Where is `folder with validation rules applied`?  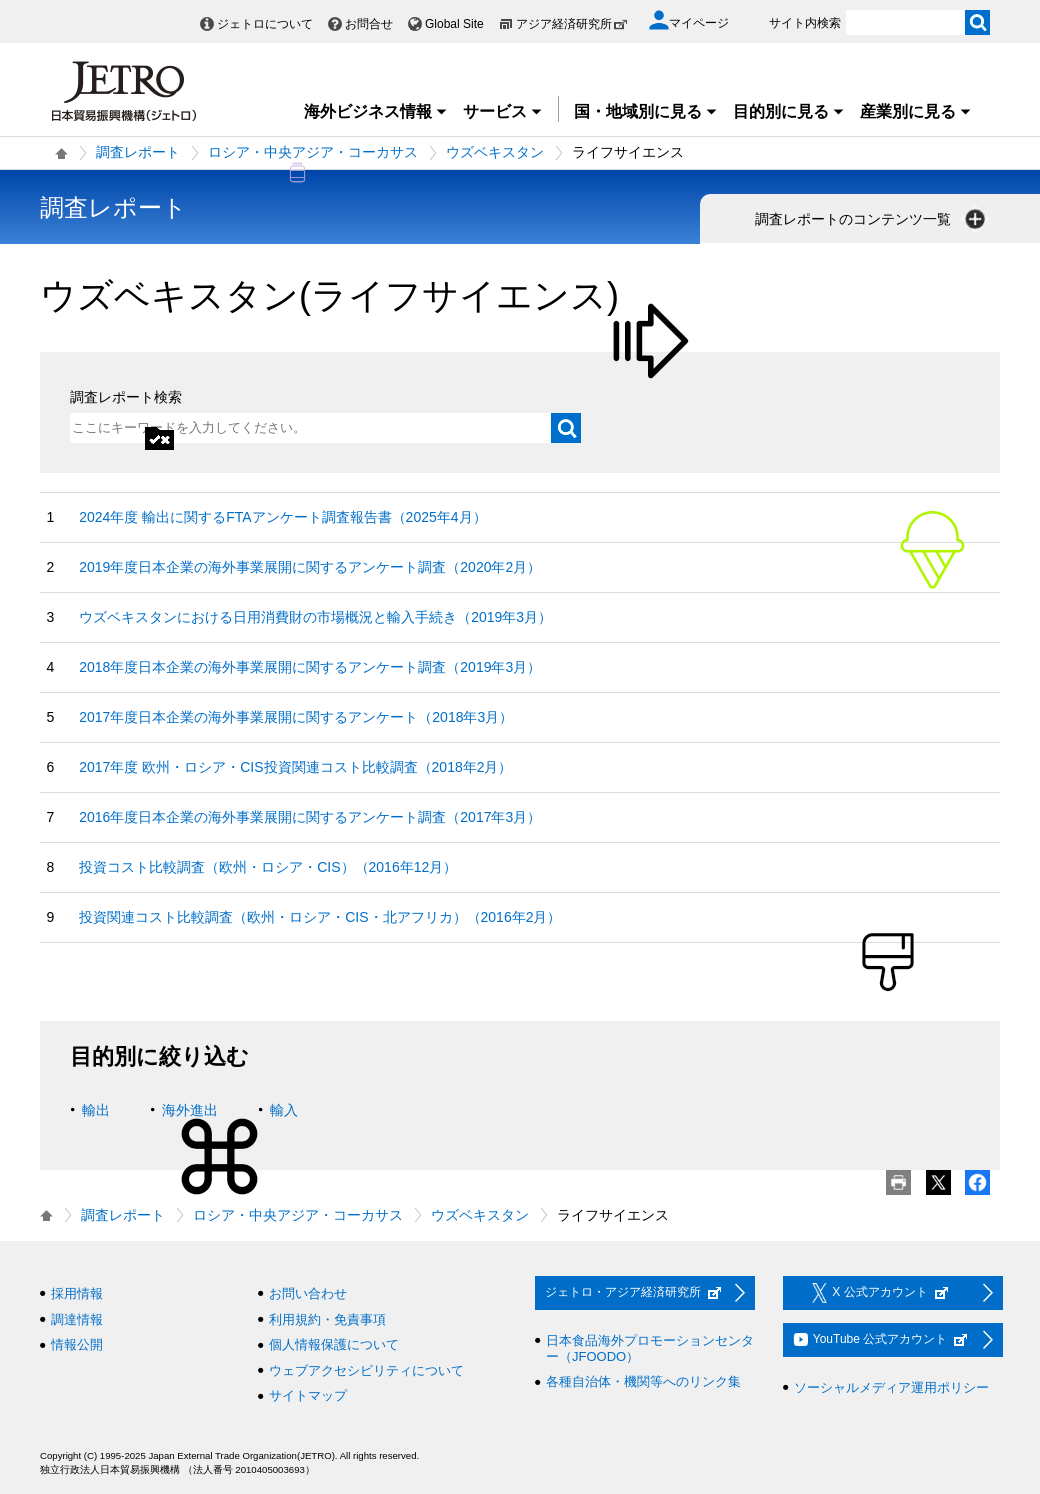
folder with validation rules applied is located at coordinates (159, 438).